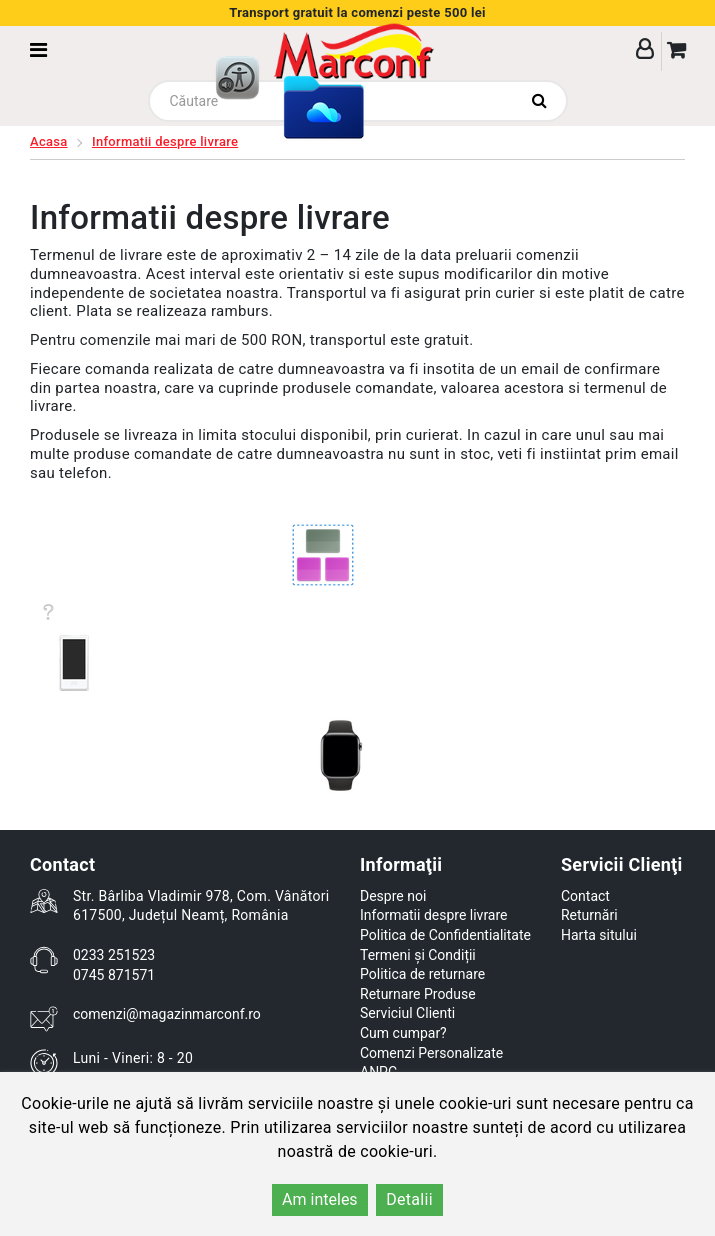 Image resolution: width=715 pixels, height=1236 pixels. I want to click on enable voiceover screen reader accessibility, so click(237, 77).